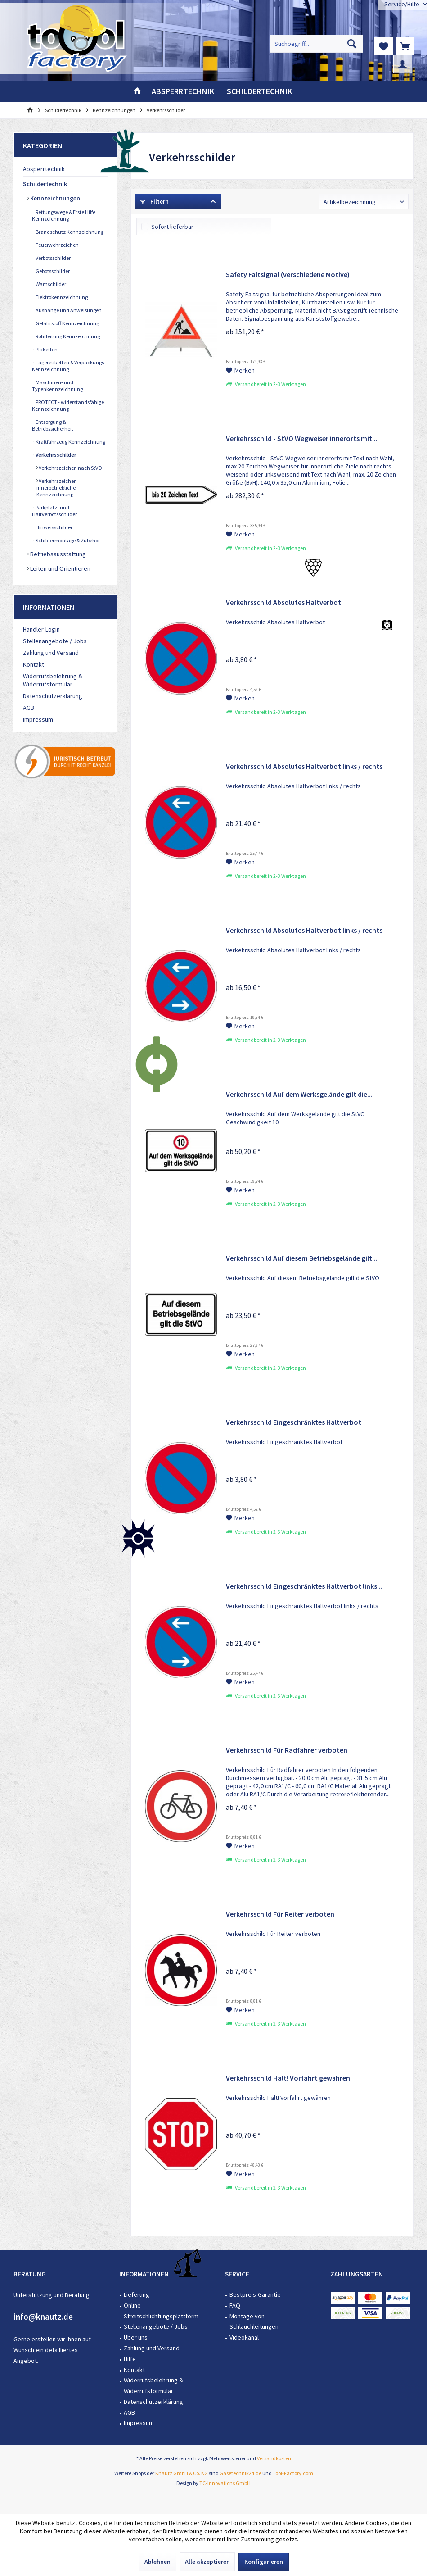 The width and height of the screenshot is (427, 2576). Describe the element at coordinates (157, 1064) in the screenshot. I see `select laser gun weapon in game` at that location.